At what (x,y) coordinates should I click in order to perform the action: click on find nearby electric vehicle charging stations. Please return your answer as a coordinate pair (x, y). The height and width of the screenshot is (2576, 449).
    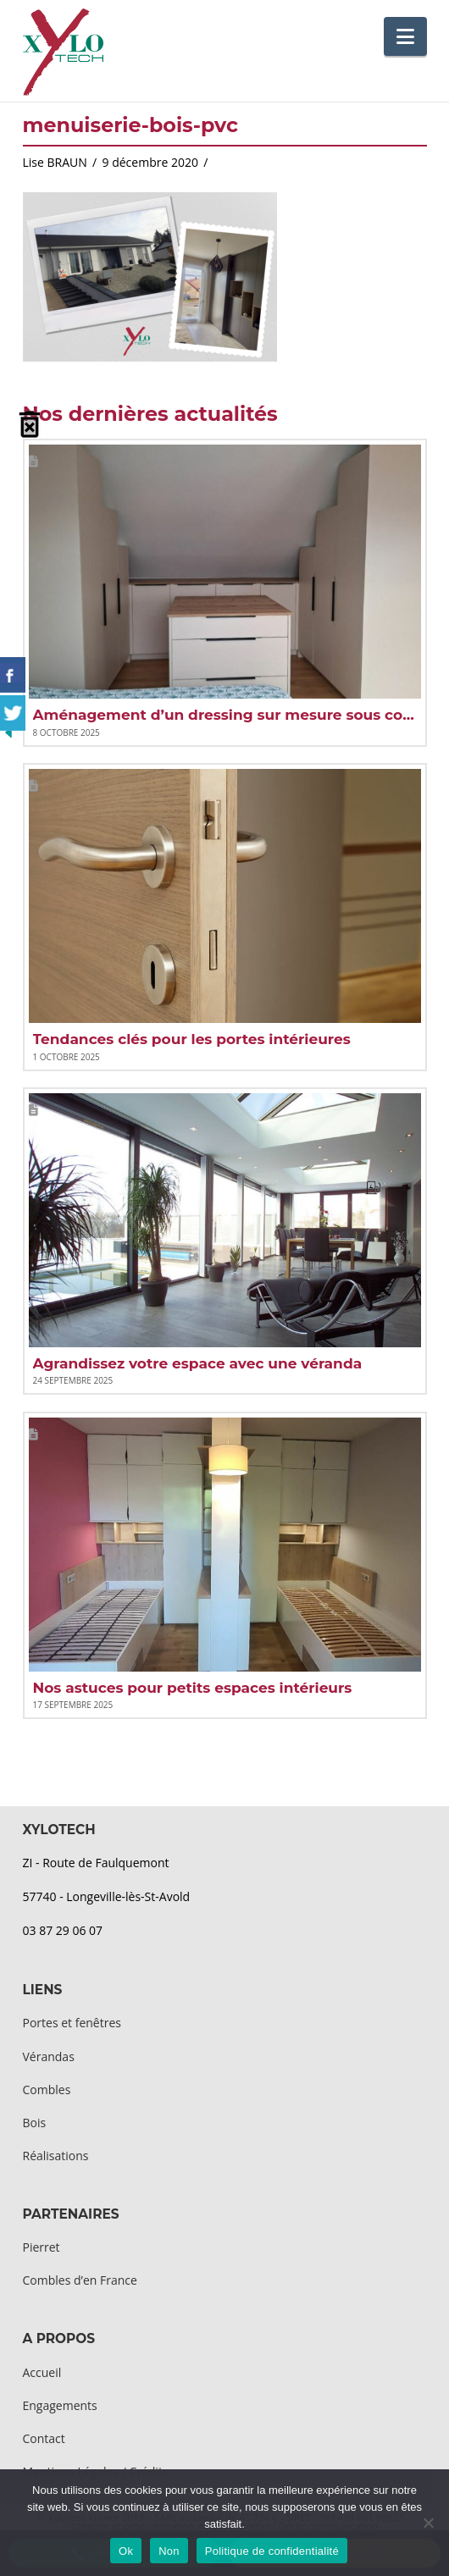
    Looking at the image, I should click on (372, 1187).